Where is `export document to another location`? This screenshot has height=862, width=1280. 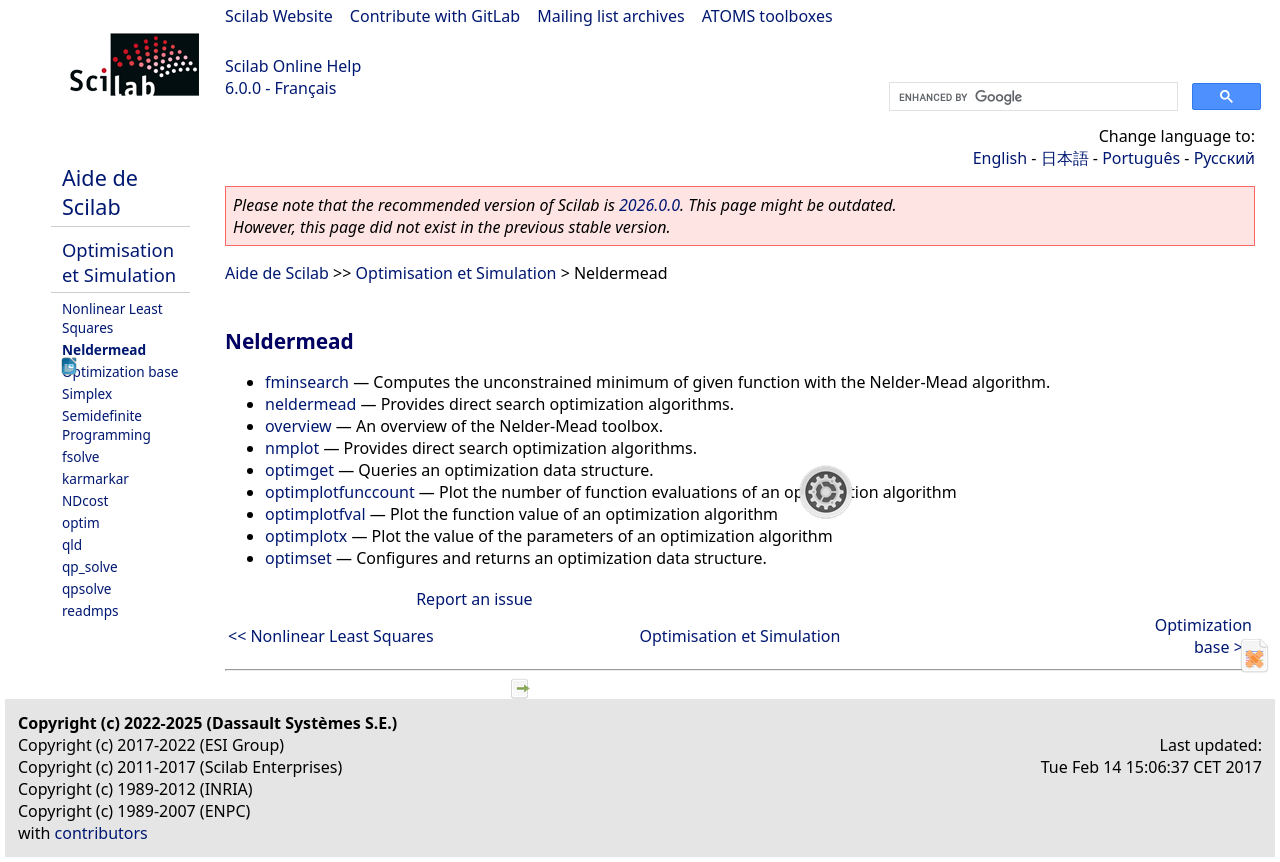
export document to another location is located at coordinates (519, 688).